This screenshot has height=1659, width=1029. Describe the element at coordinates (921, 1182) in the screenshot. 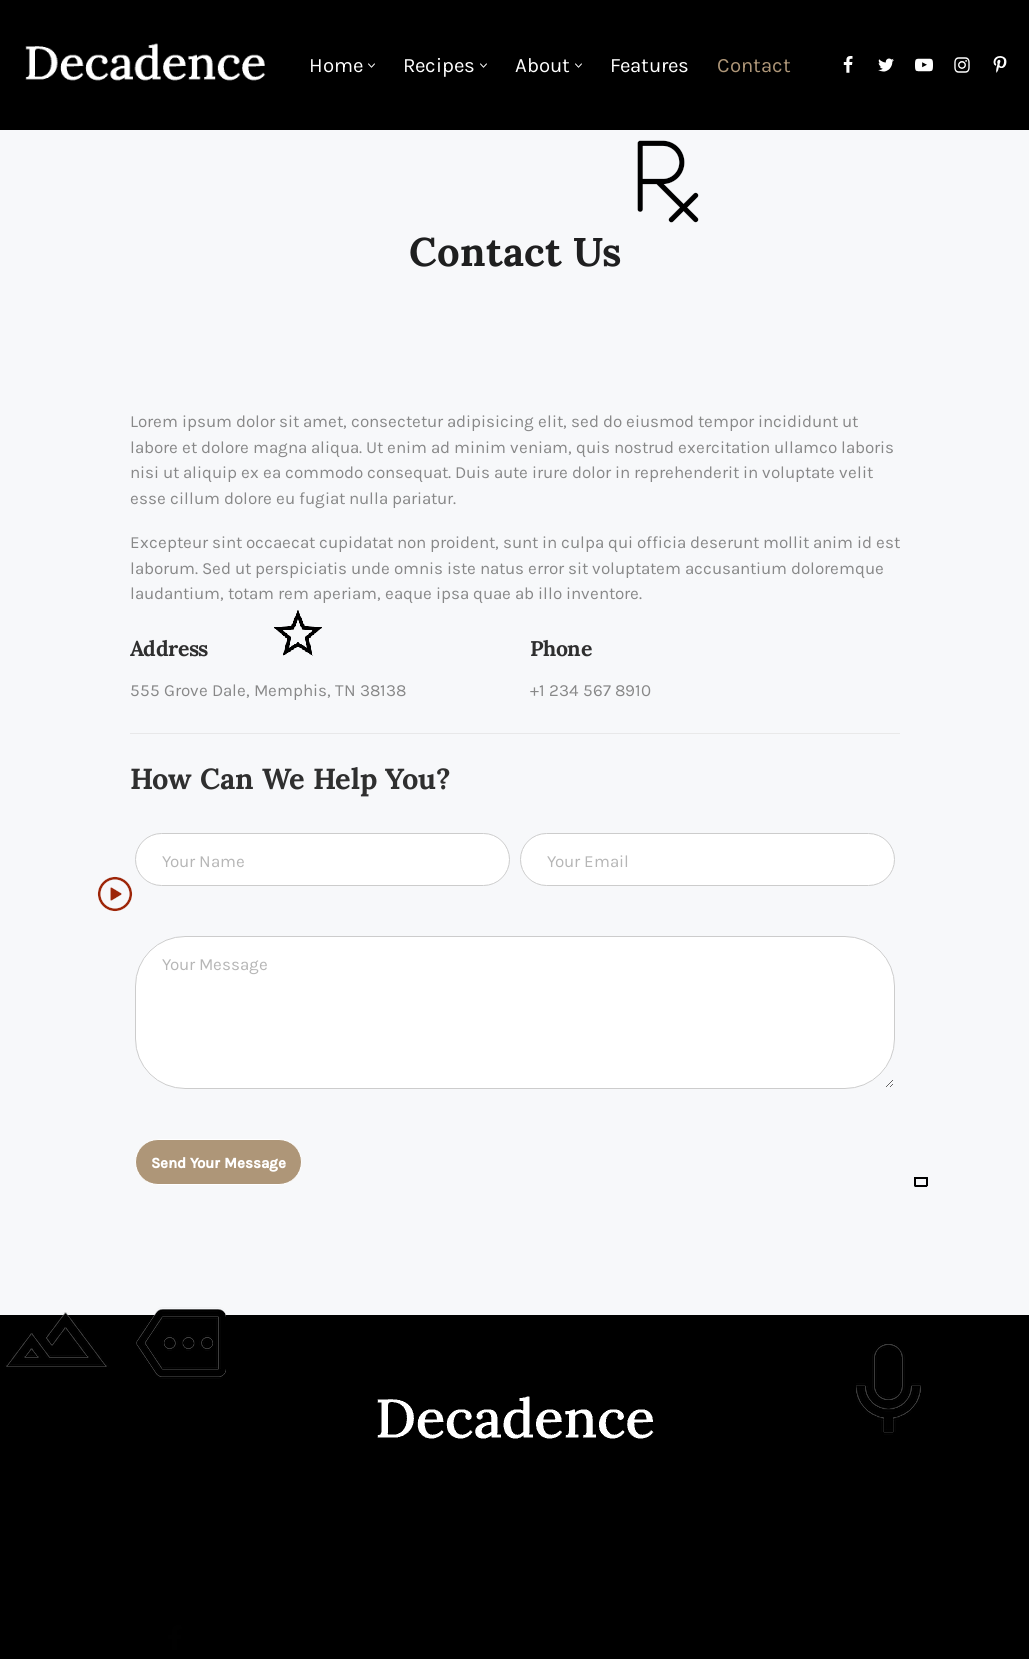

I see `rotate device to landscape orientation` at that location.